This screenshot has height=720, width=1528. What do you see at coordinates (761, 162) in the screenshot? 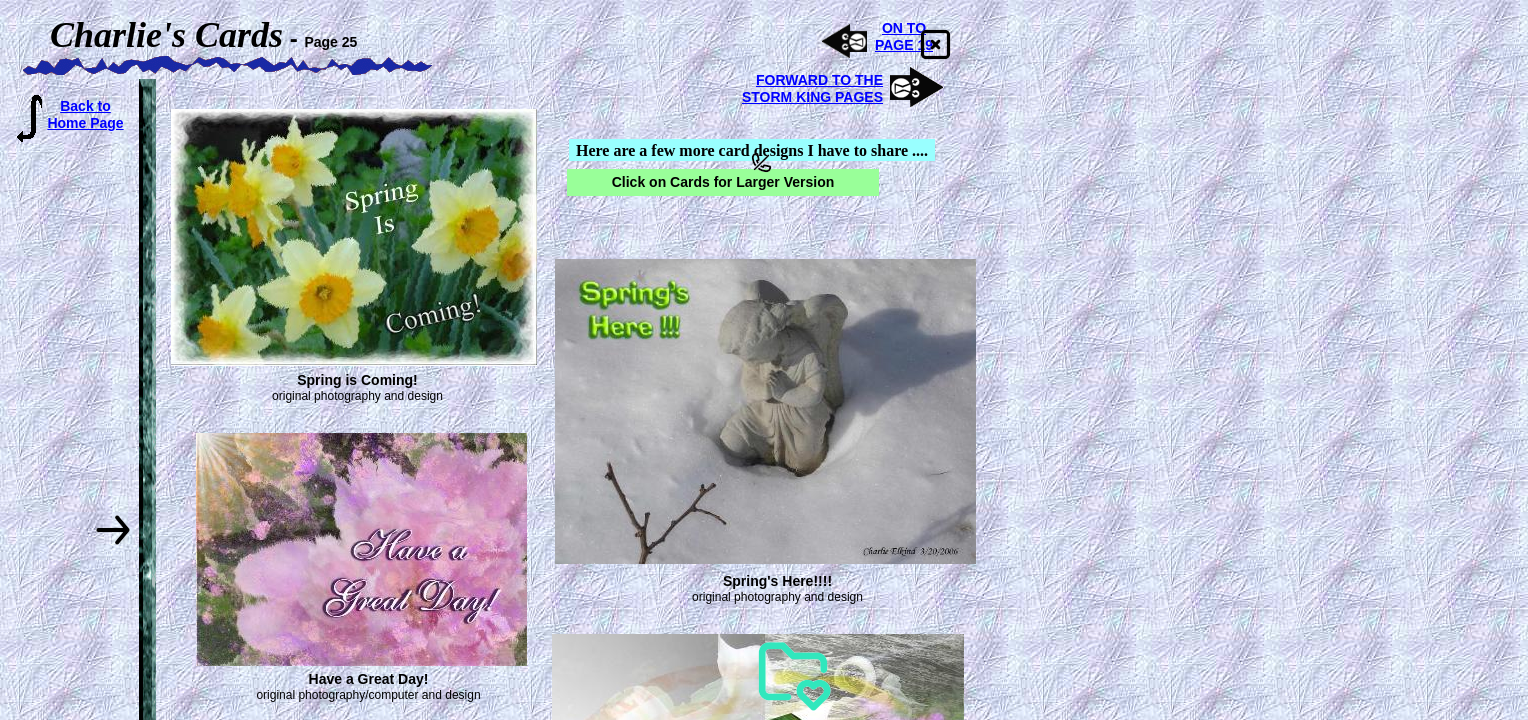
I see `mute or disable incoming calls` at bounding box center [761, 162].